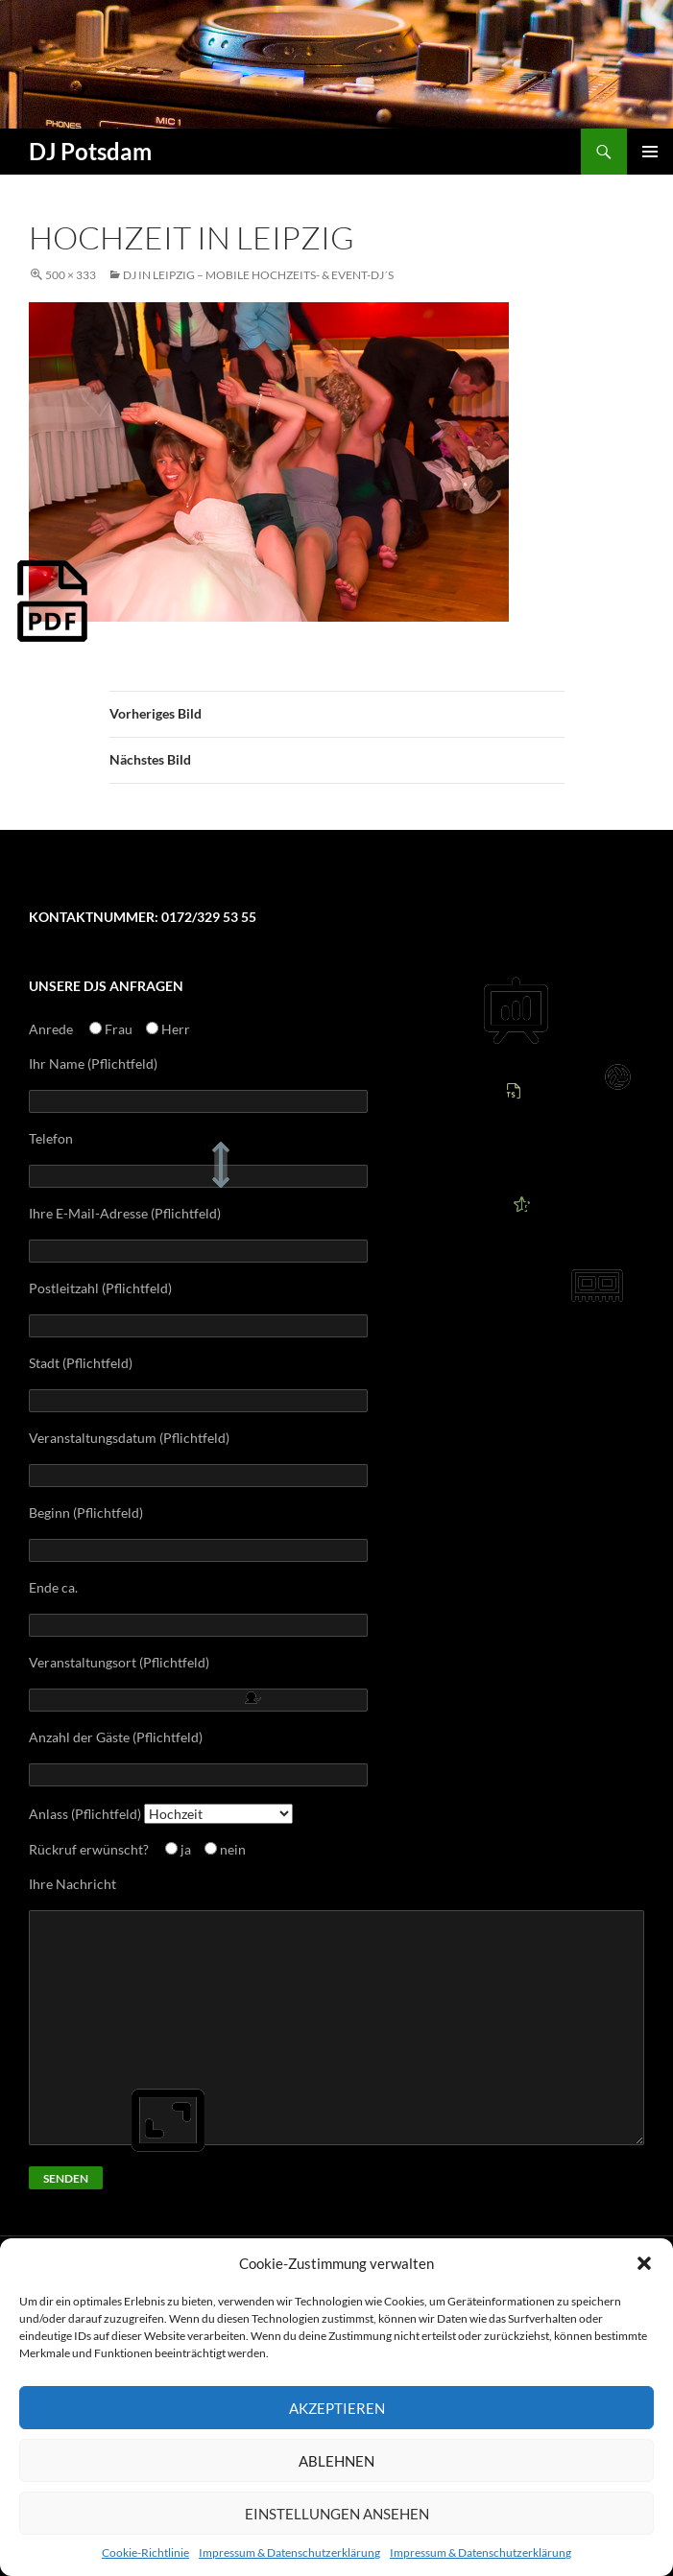 The width and height of the screenshot is (673, 2576). Describe the element at coordinates (597, 1285) in the screenshot. I see `view system memory or RAM usage` at that location.